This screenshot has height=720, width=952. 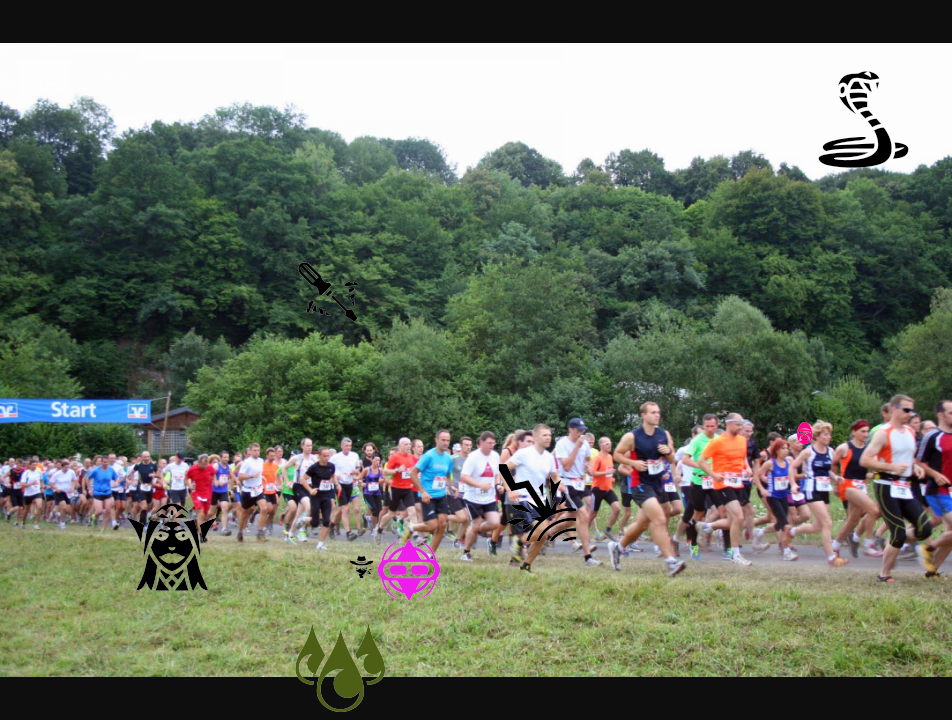 What do you see at coordinates (328, 292) in the screenshot?
I see `access tools or settings` at bounding box center [328, 292].